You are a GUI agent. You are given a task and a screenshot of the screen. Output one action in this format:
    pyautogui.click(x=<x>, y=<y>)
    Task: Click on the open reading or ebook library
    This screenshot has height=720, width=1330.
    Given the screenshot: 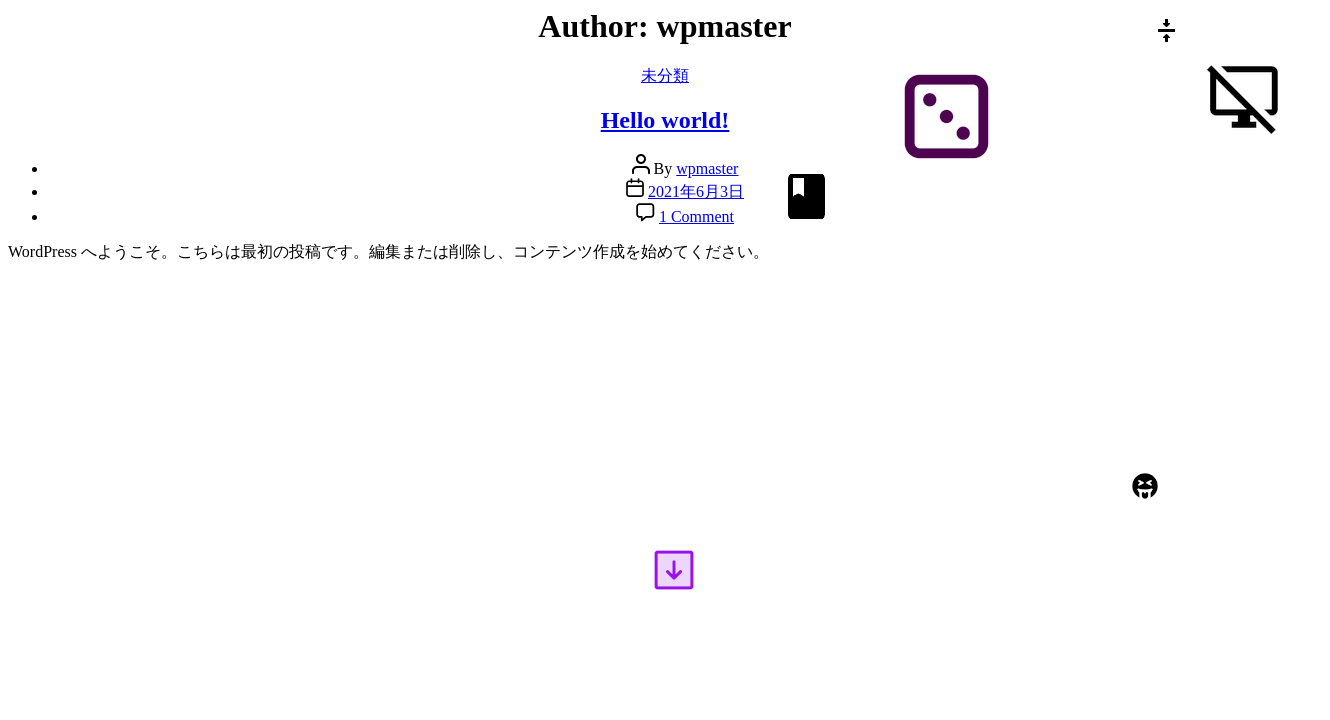 What is the action you would take?
    pyautogui.click(x=806, y=196)
    